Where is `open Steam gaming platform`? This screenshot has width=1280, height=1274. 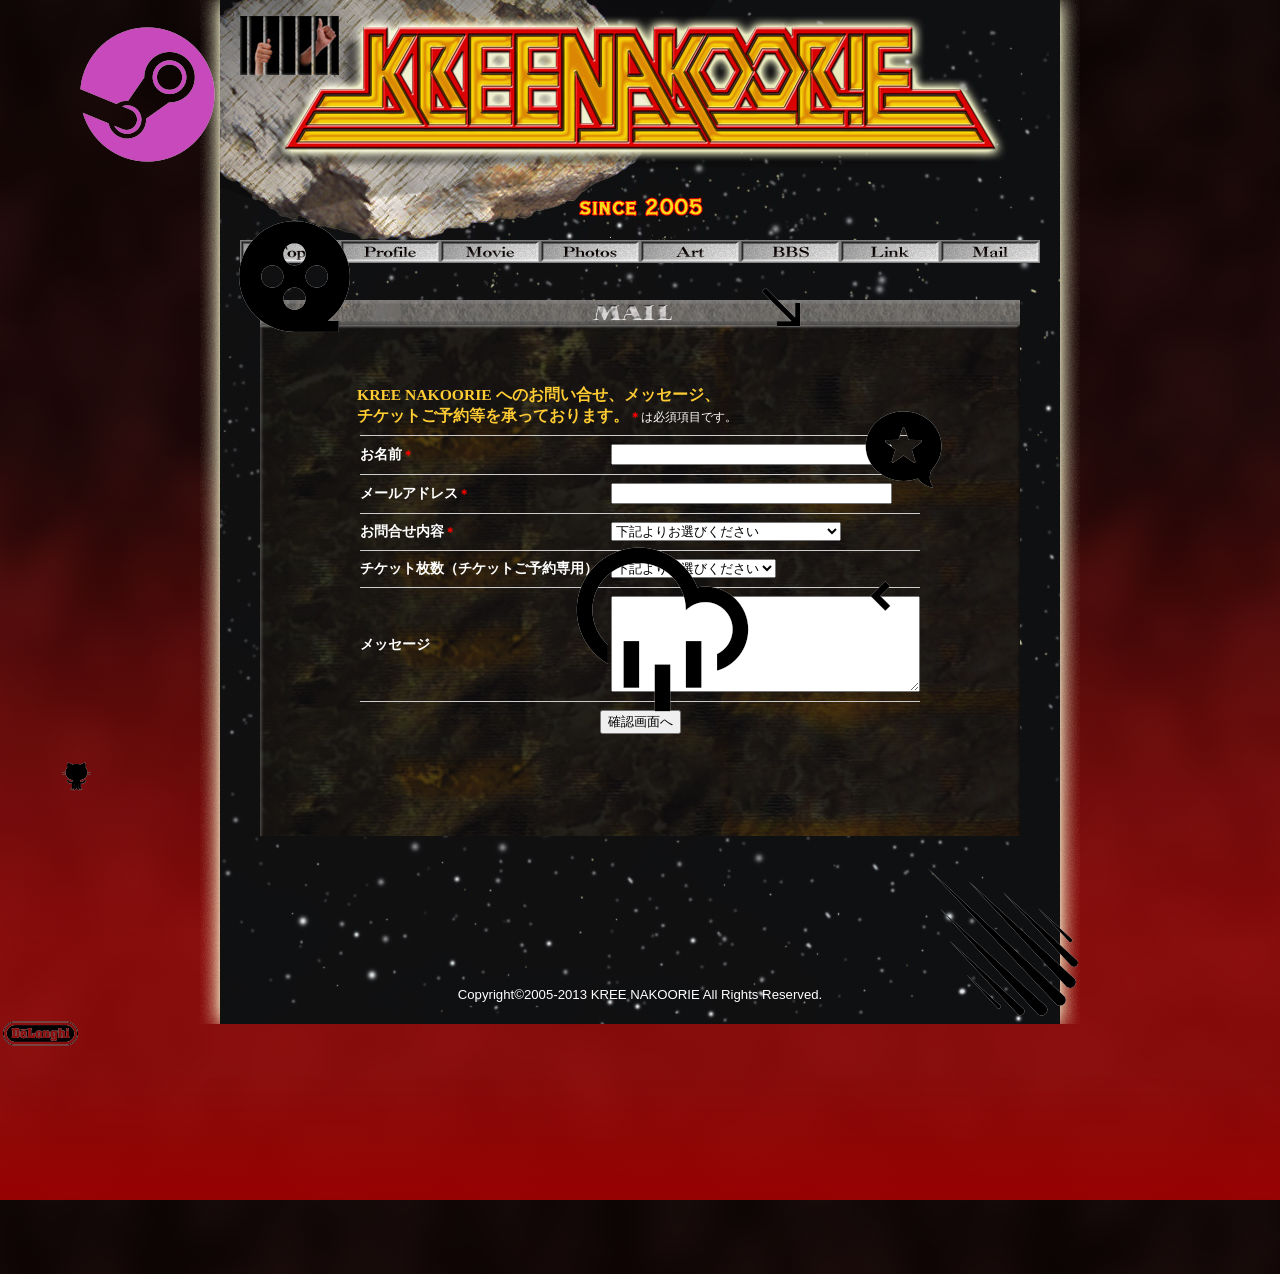
open Steam gaming platform is located at coordinates (147, 94).